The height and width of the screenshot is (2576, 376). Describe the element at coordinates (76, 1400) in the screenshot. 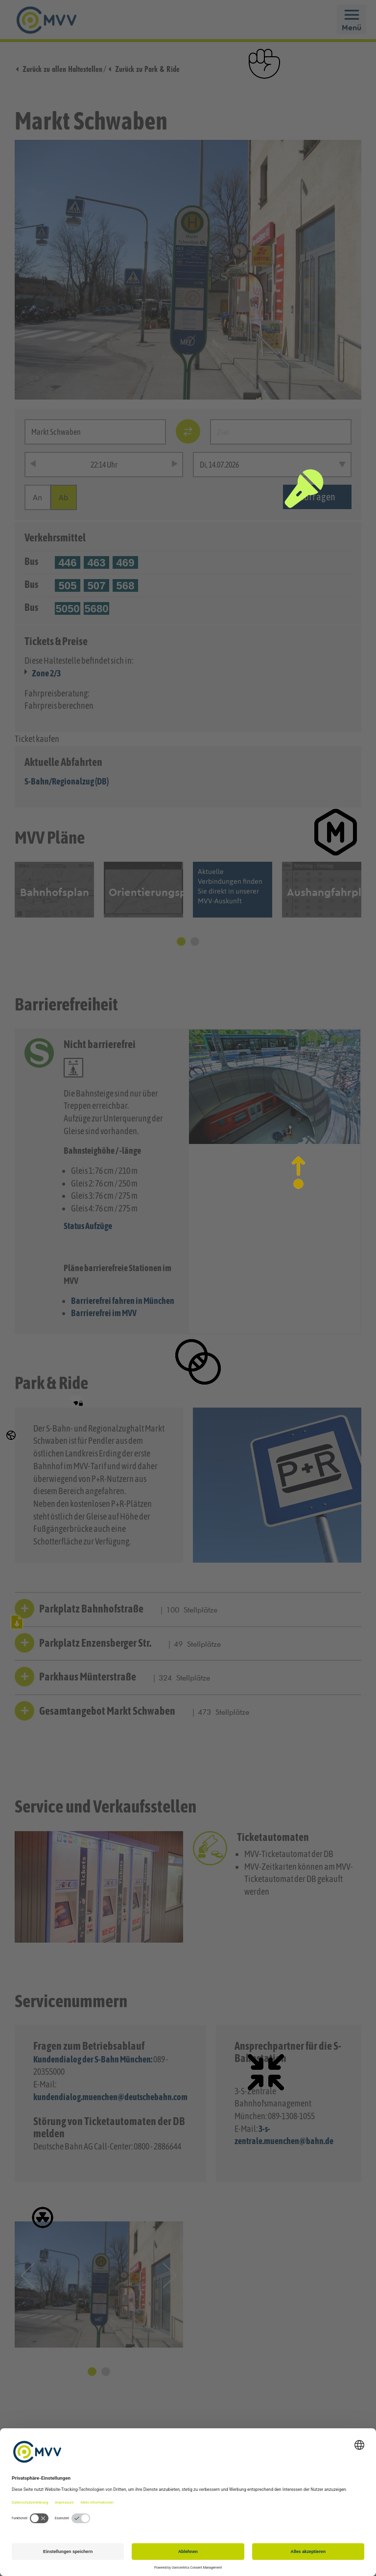

I see `weak wifi signal on a secured network` at that location.